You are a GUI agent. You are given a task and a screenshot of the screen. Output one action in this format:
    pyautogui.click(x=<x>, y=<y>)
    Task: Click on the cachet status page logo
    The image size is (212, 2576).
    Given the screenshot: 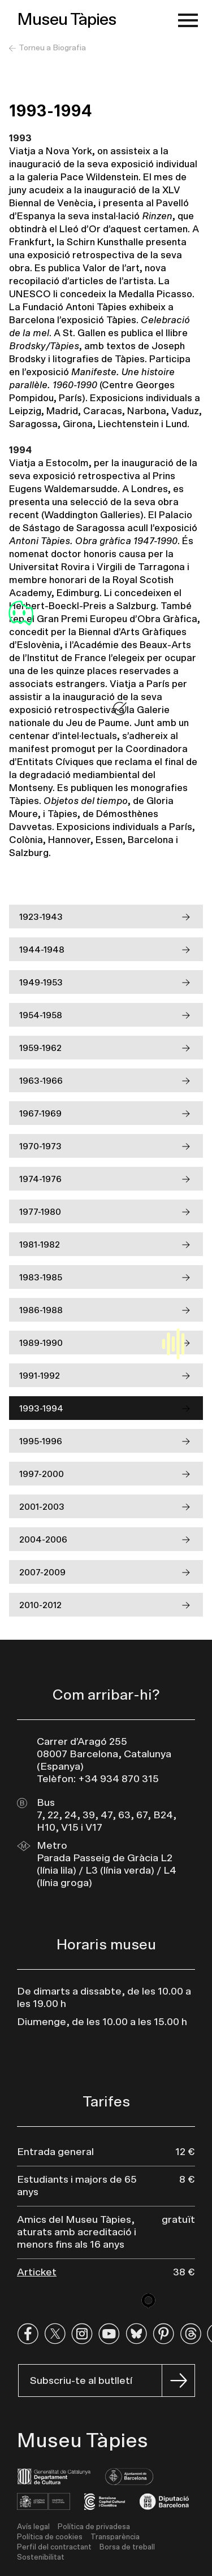 What is the action you would take?
    pyautogui.click(x=120, y=709)
    